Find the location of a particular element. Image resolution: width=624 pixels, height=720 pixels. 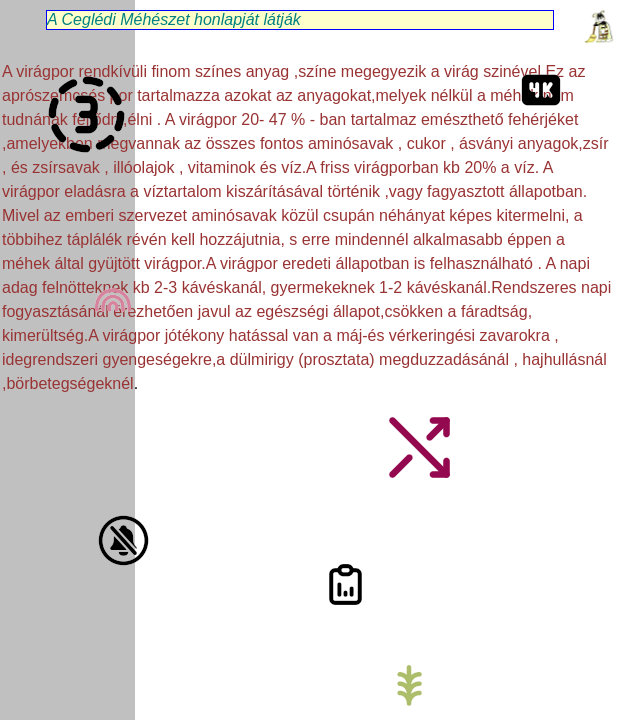

view growth metrics or analytics is located at coordinates (409, 686).